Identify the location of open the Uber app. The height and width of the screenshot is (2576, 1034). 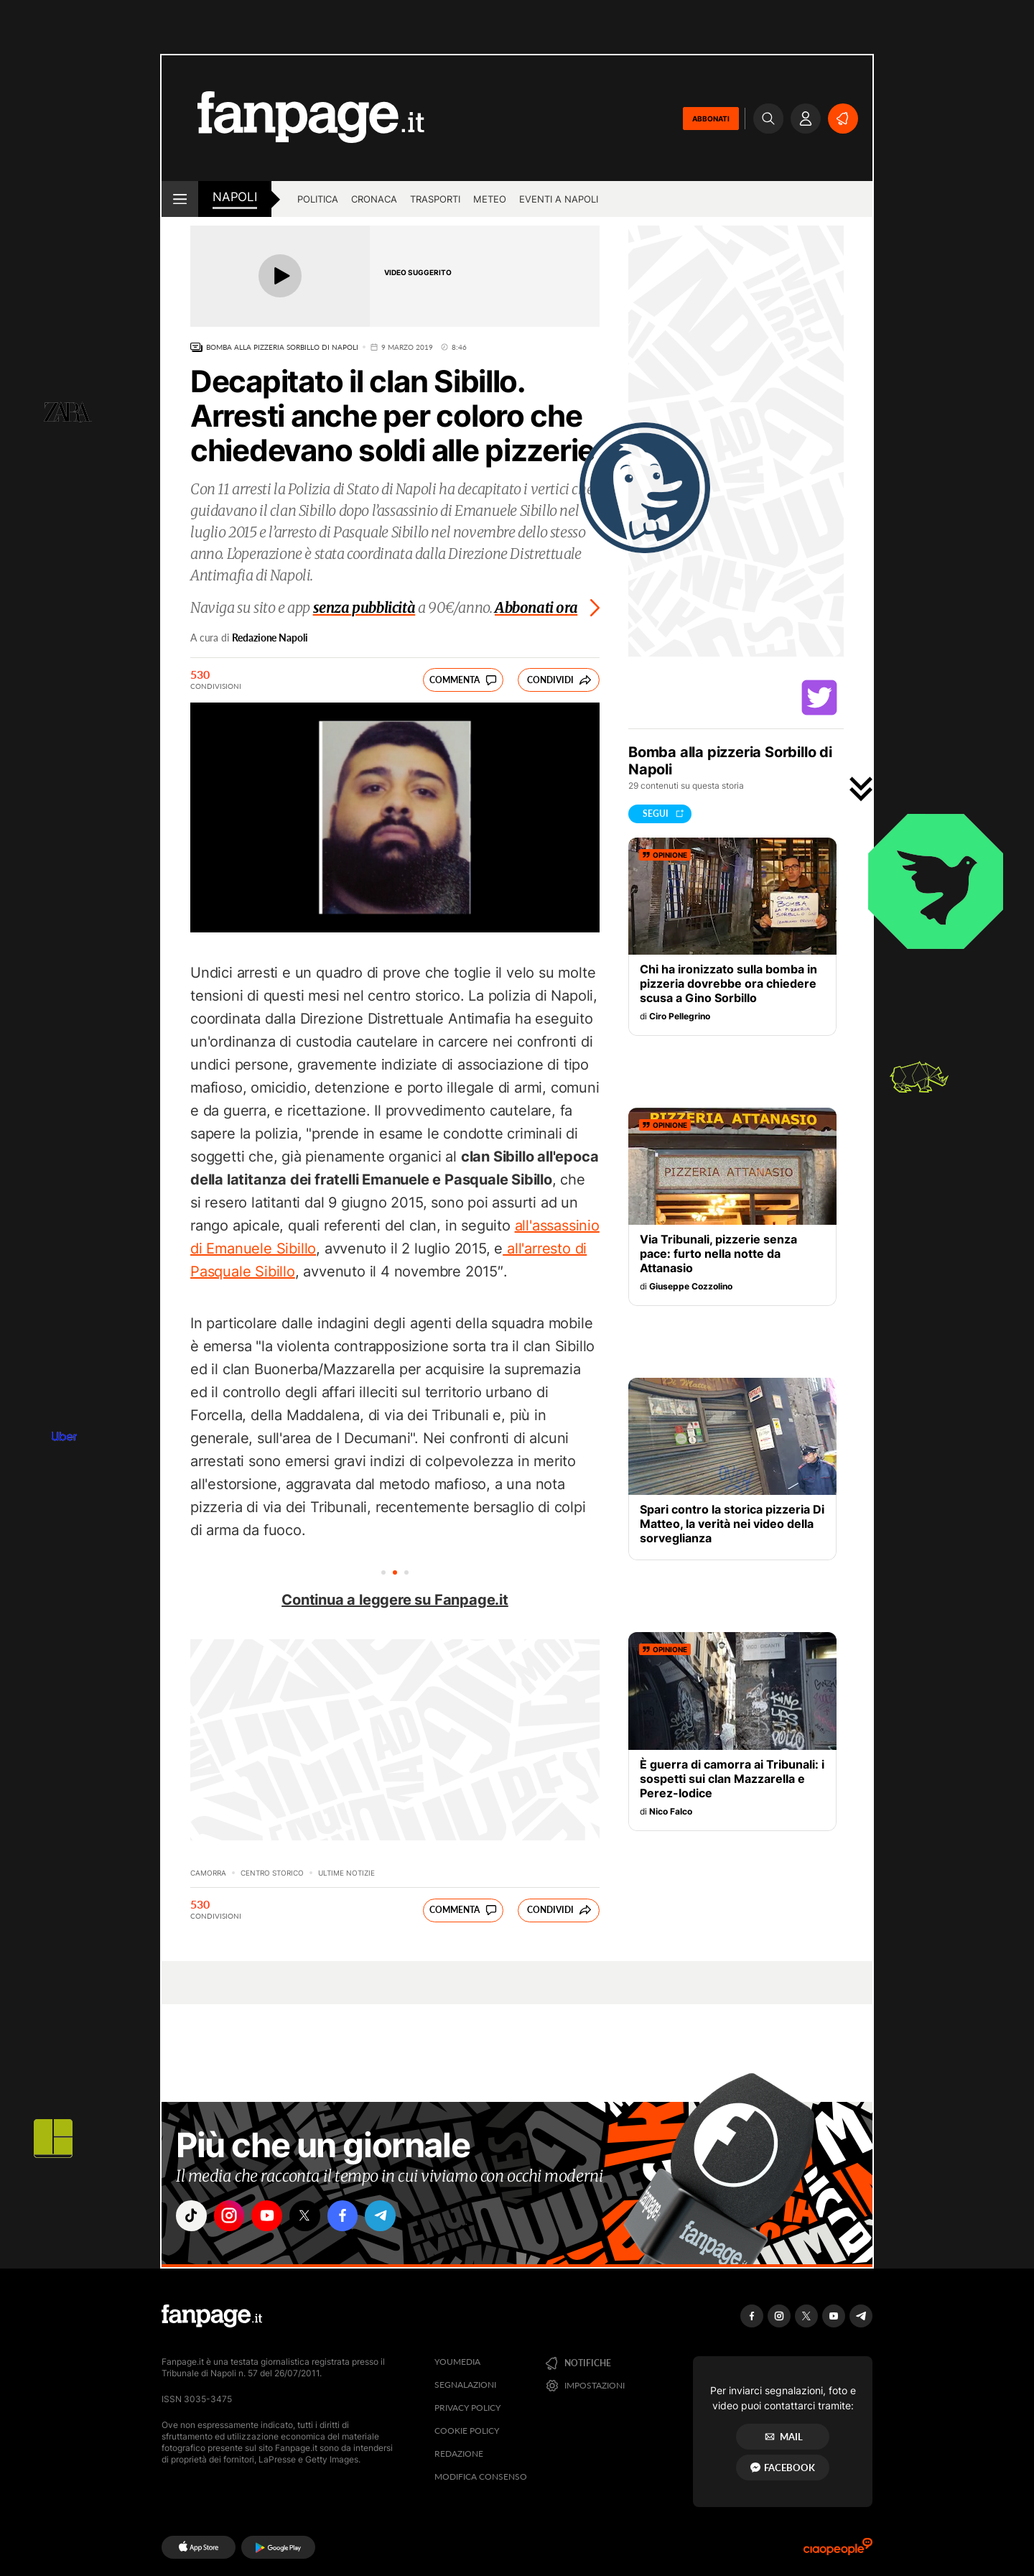
(64, 1436).